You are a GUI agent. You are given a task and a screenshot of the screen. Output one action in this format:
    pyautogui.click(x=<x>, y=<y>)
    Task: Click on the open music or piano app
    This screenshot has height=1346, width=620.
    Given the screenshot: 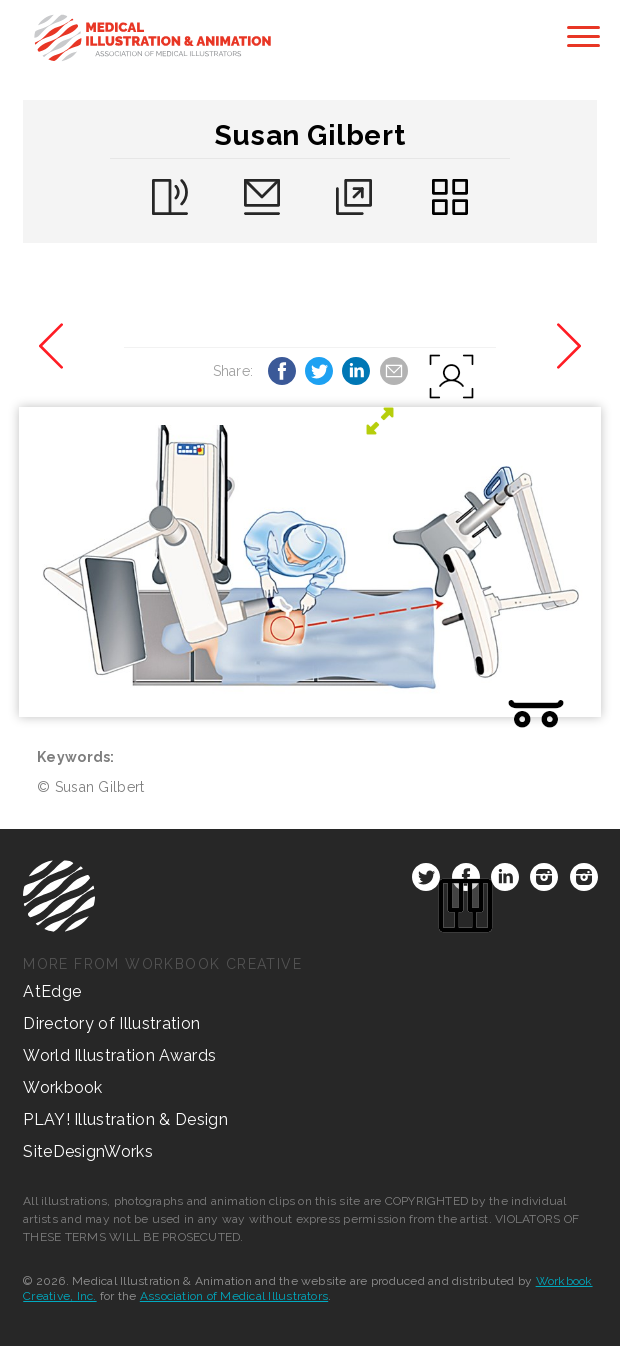 What is the action you would take?
    pyautogui.click(x=465, y=905)
    